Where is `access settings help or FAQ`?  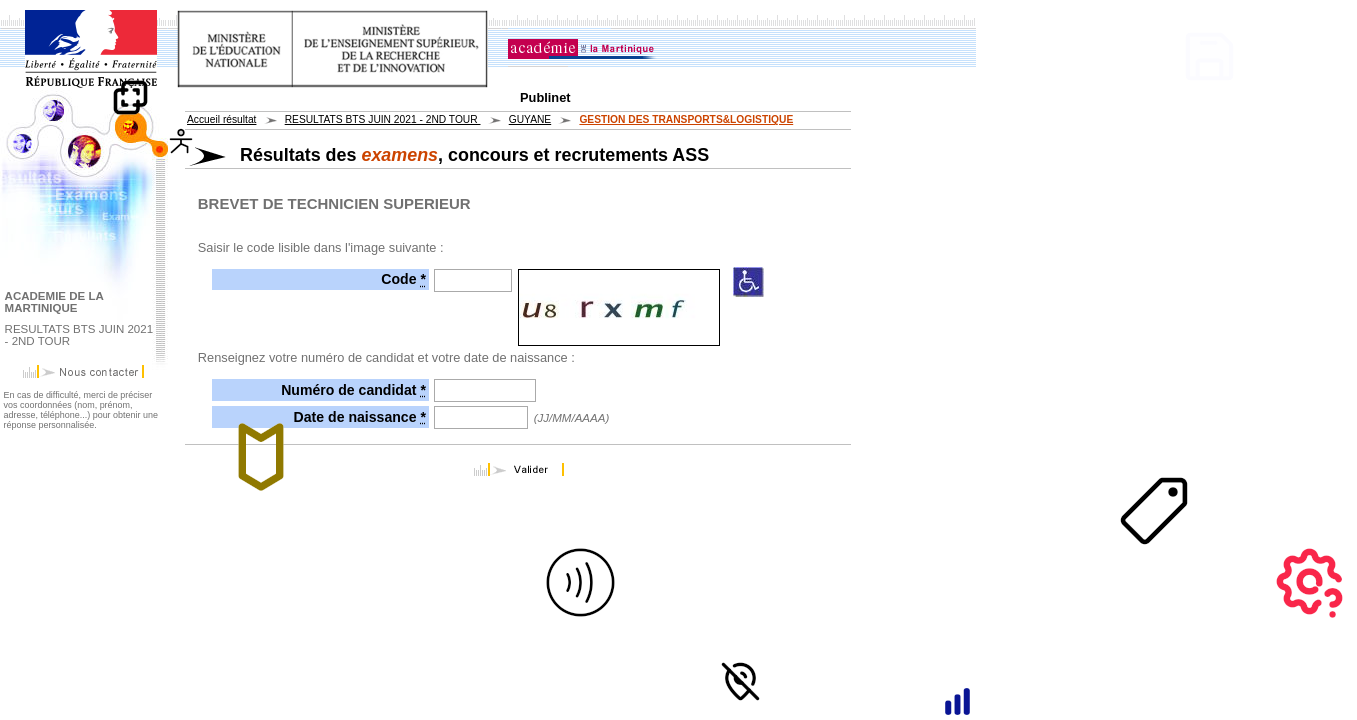
access settings help or FAQ is located at coordinates (1309, 581).